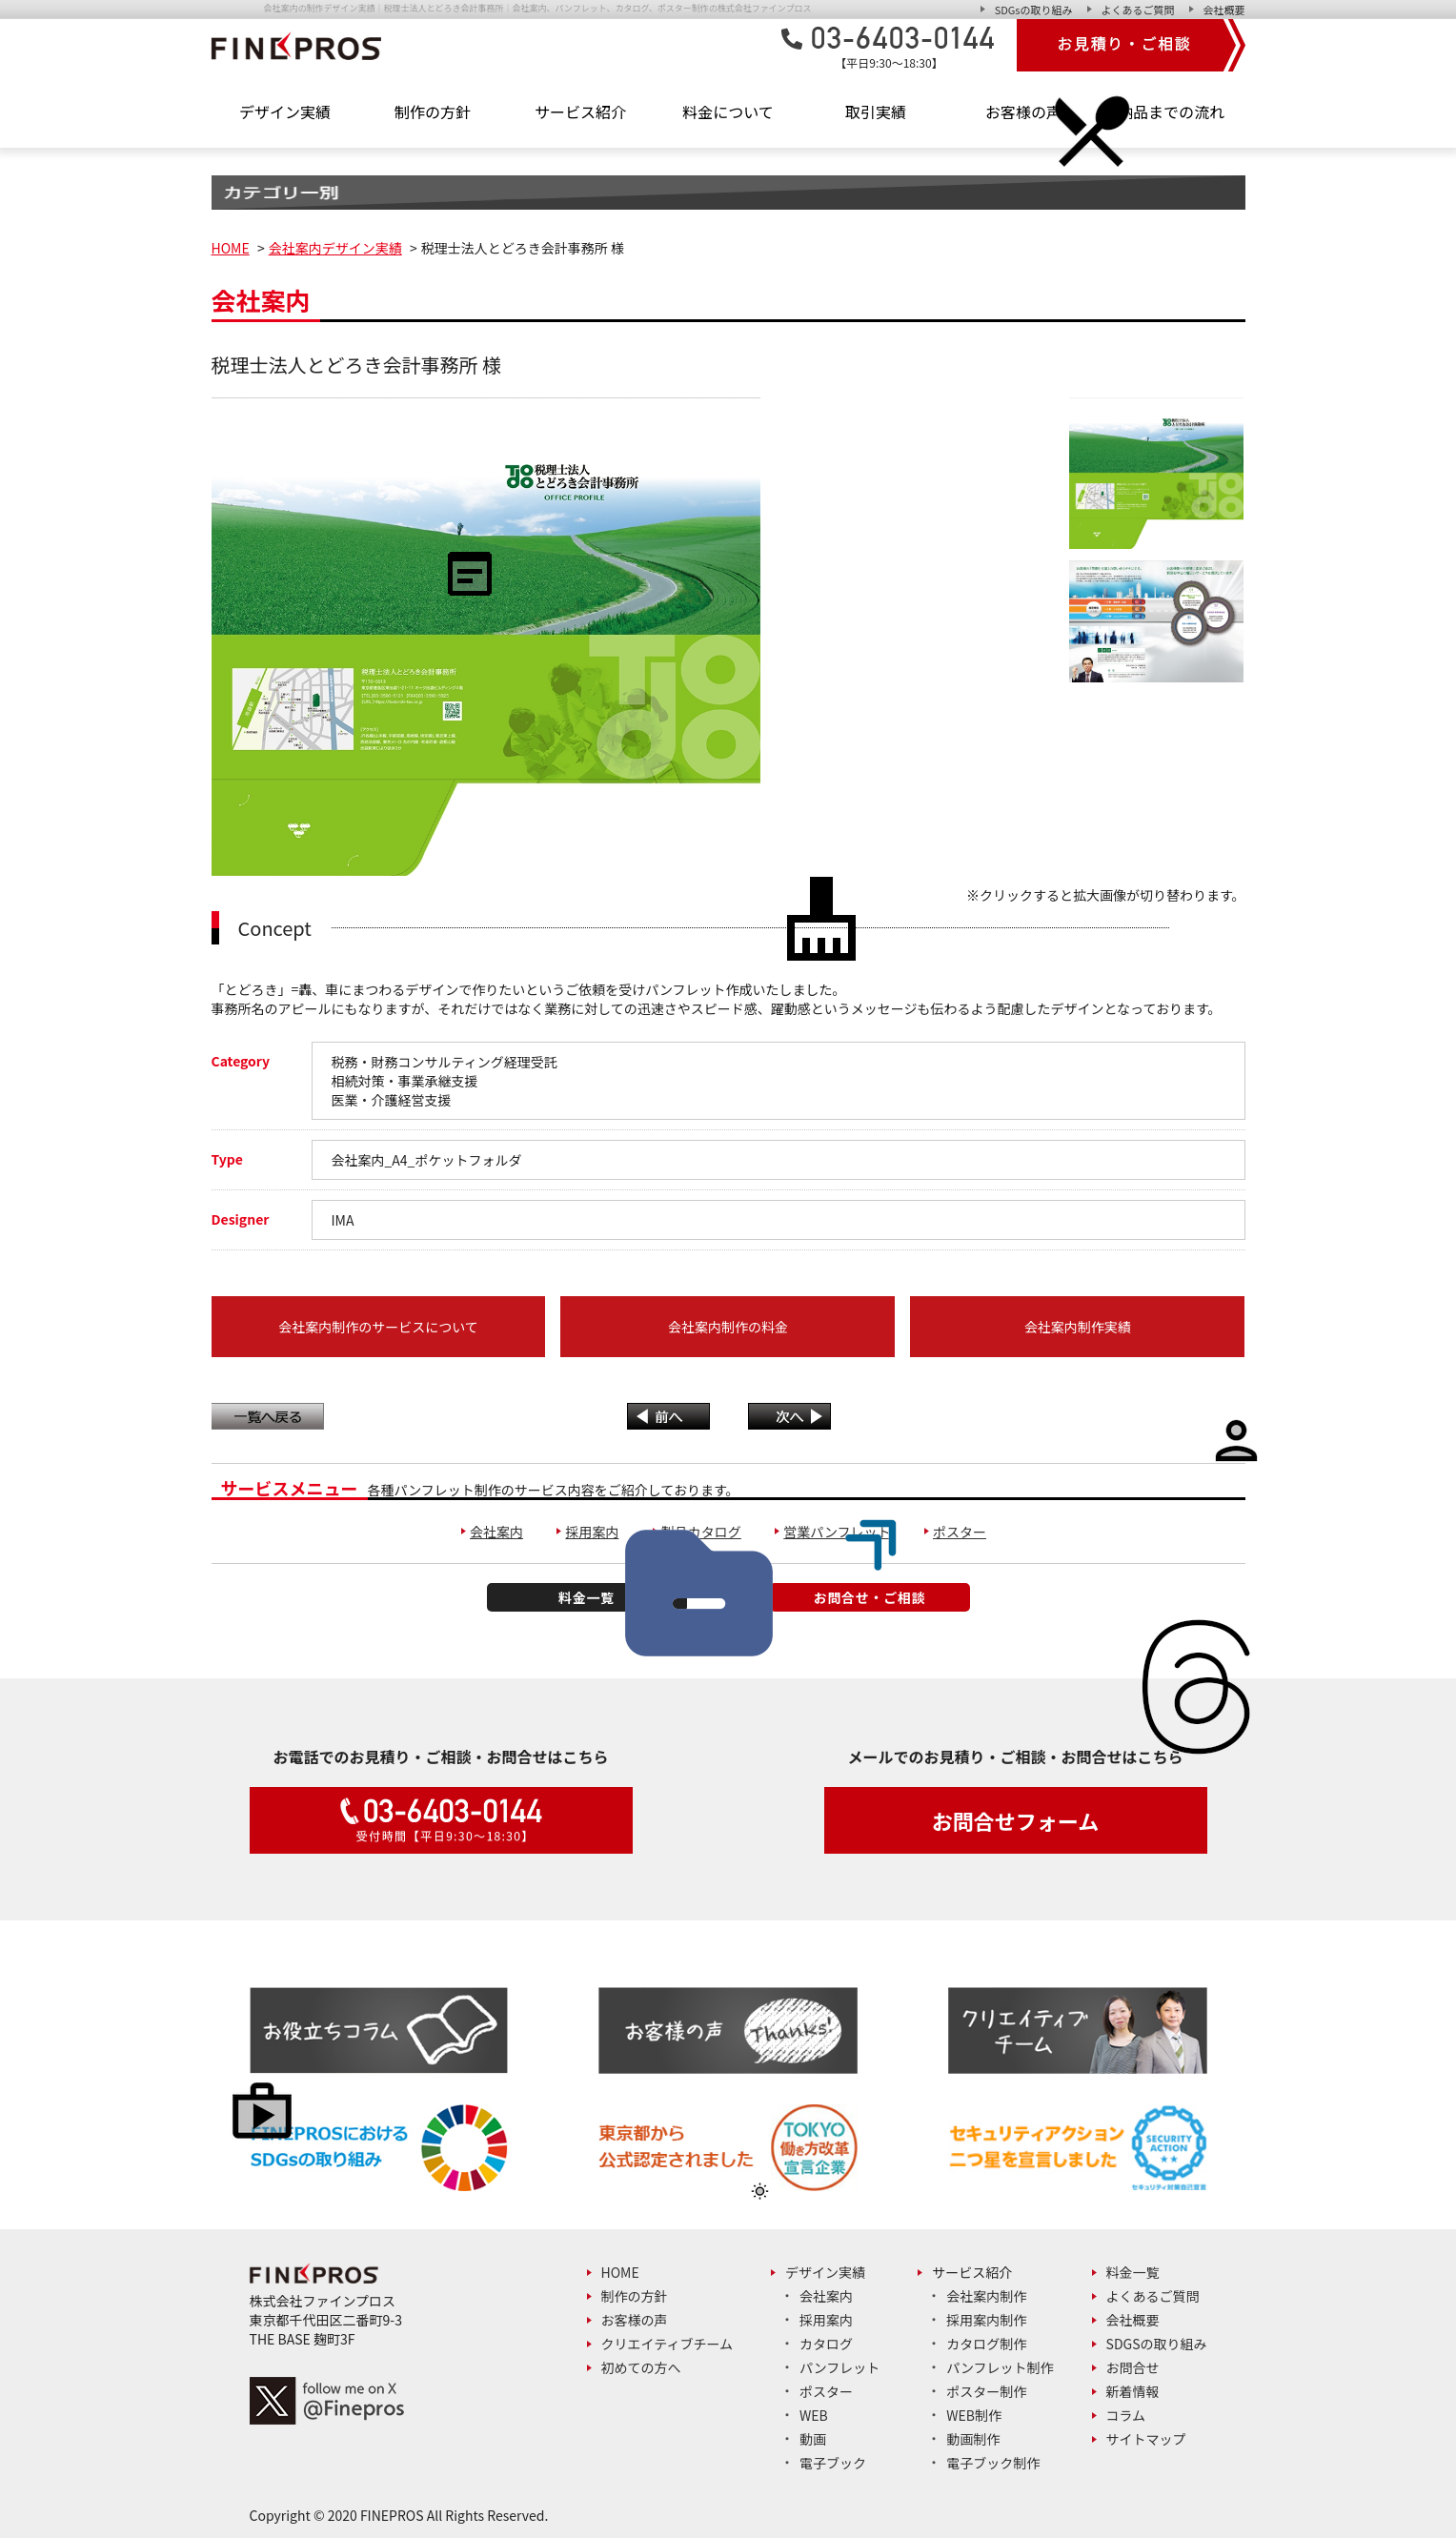 The width and height of the screenshot is (1456, 2538). What do you see at coordinates (821, 919) in the screenshot?
I see `access cleaning or housekeeping services` at bounding box center [821, 919].